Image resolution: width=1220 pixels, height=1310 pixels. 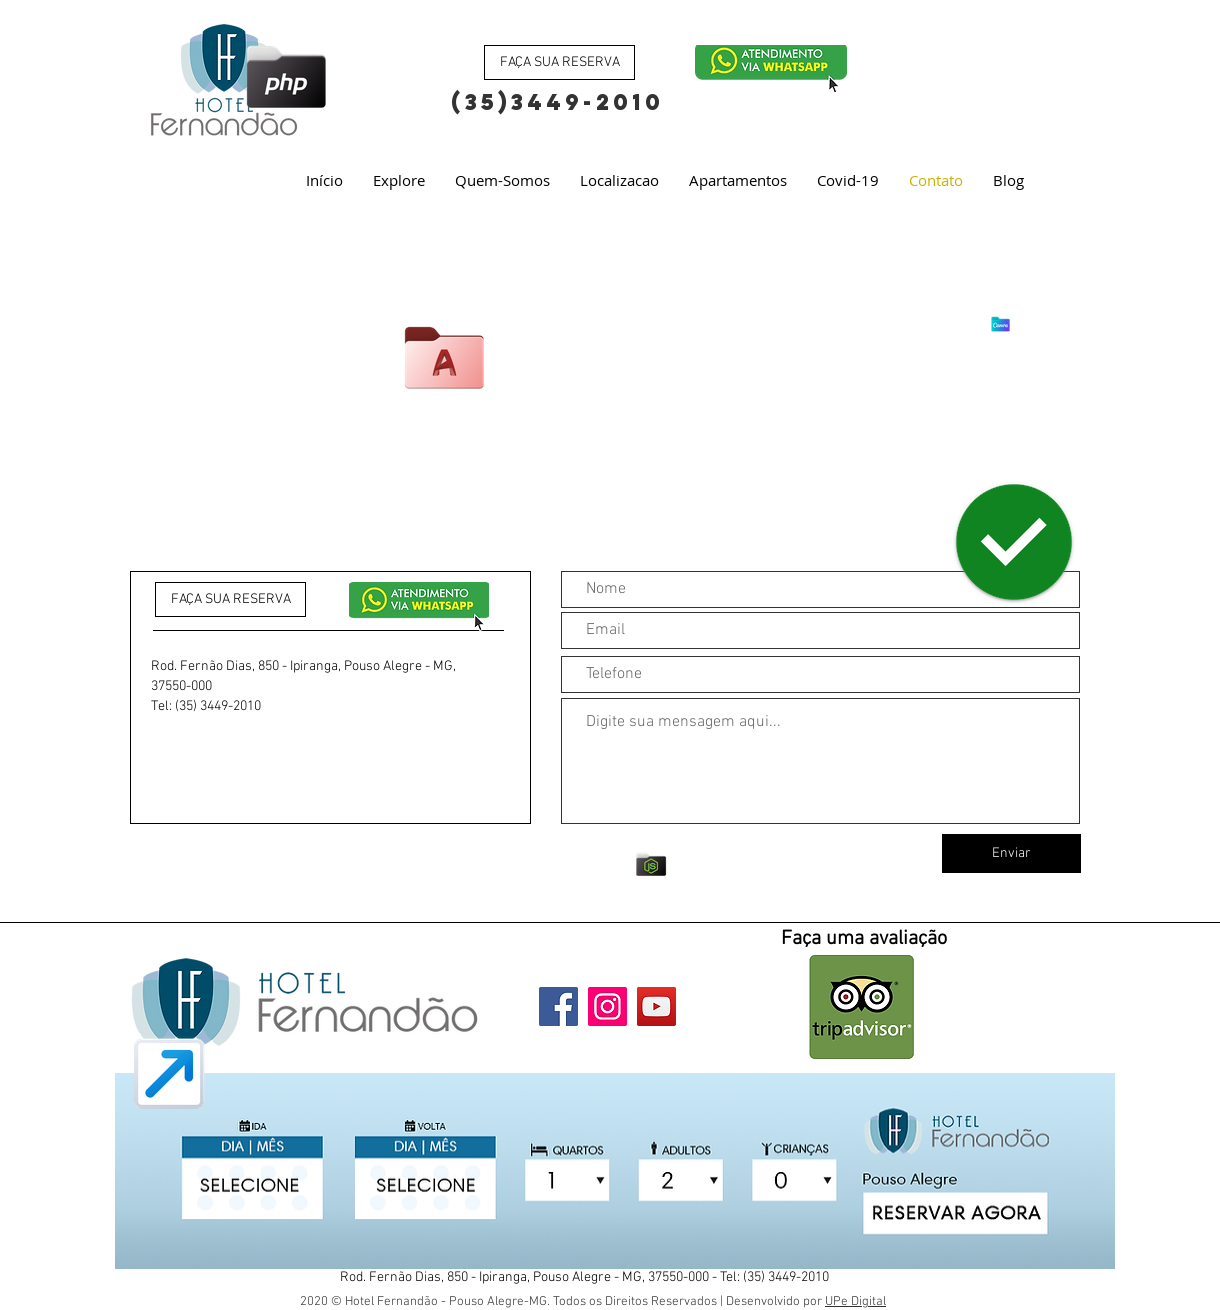 I want to click on indicates this item is a shortcut to another file or application, so click(x=224, y=1019).